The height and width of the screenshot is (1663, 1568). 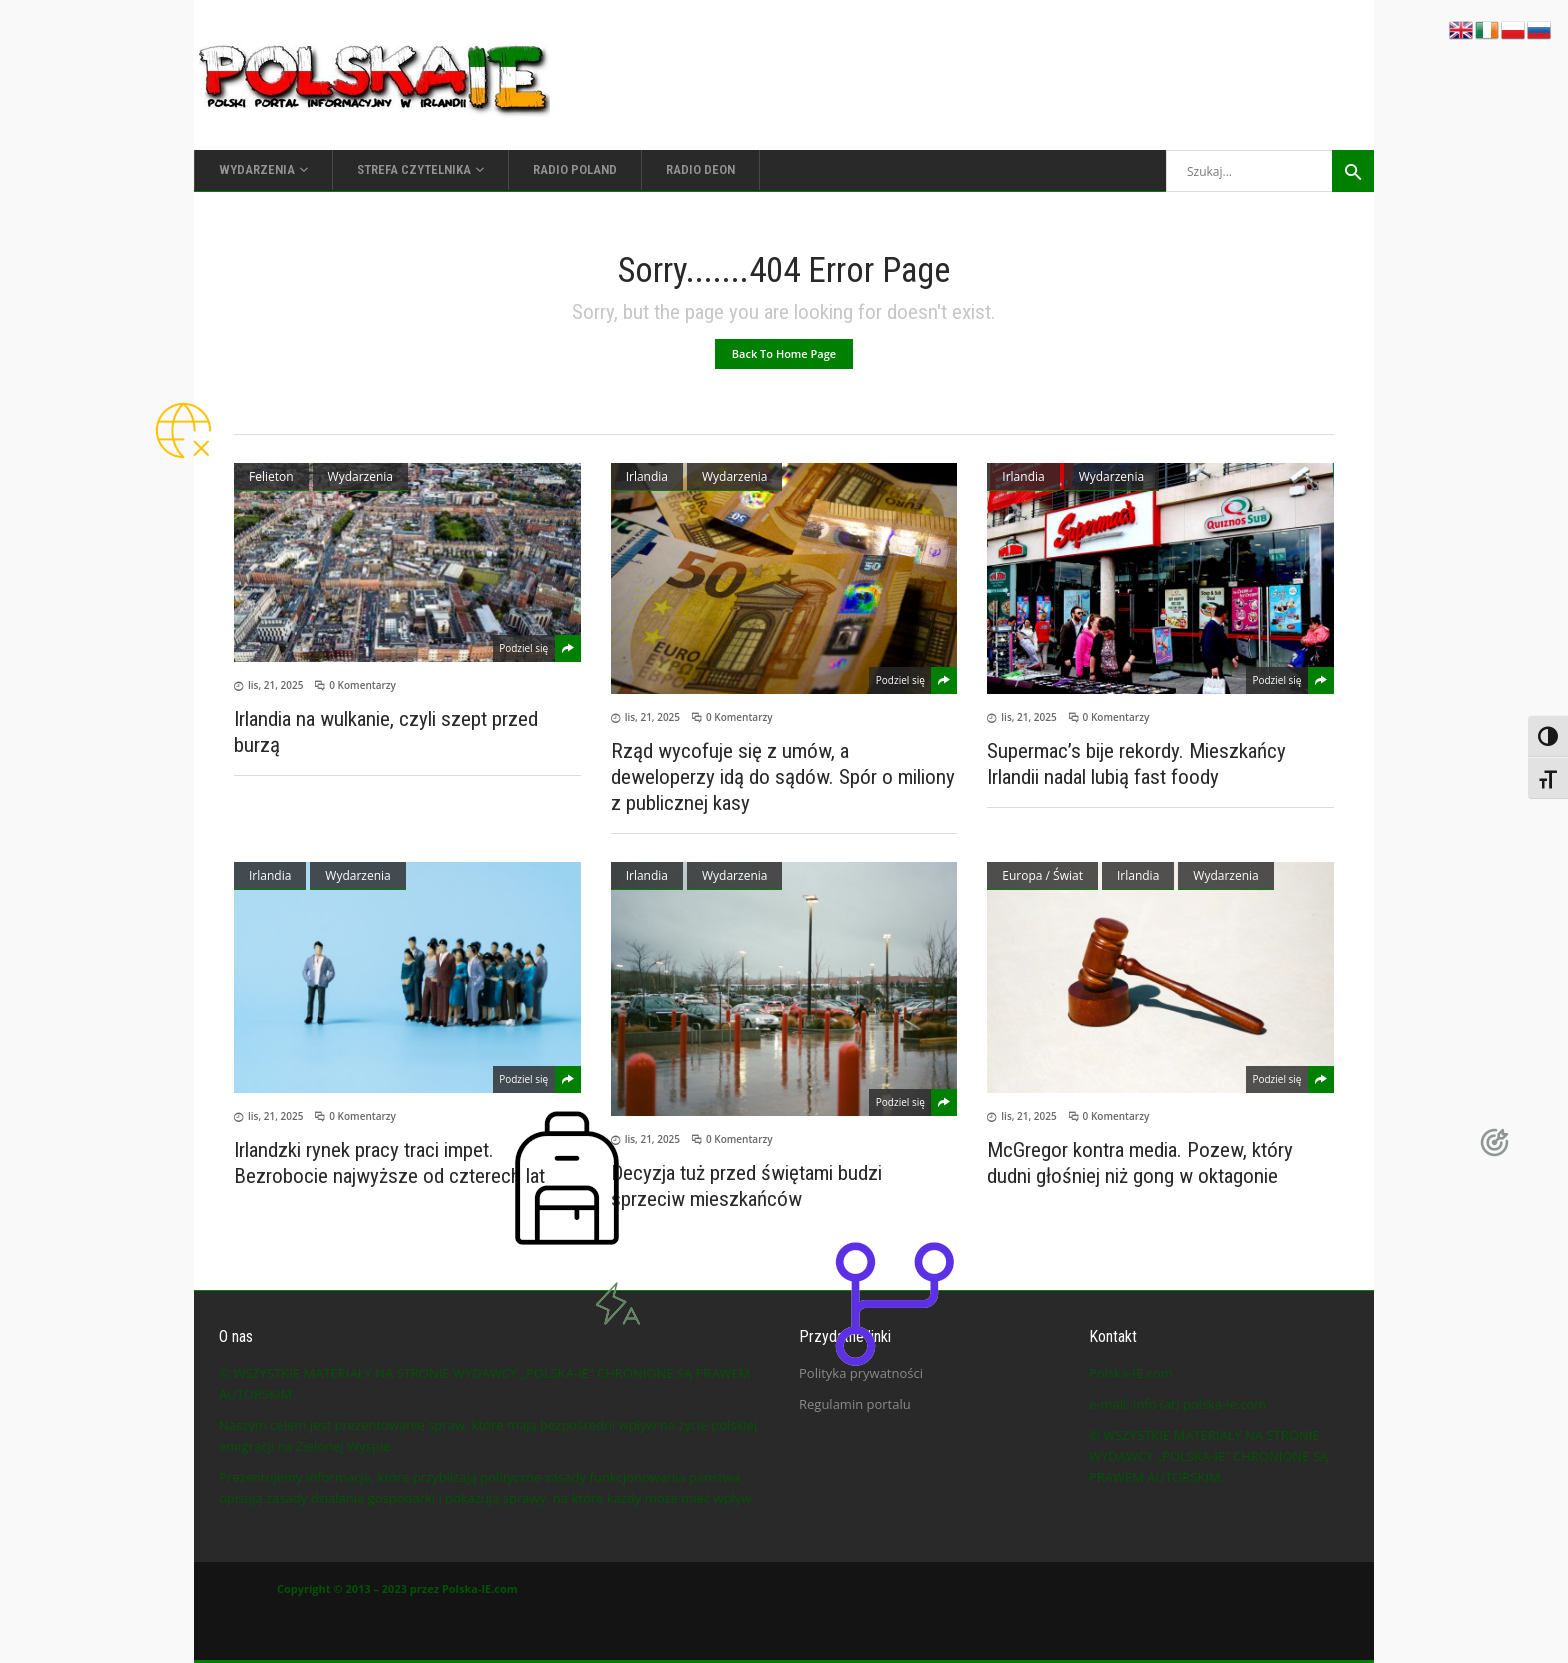 What do you see at coordinates (617, 1305) in the screenshot?
I see `toggle auto-flash mode for camera` at bounding box center [617, 1305].